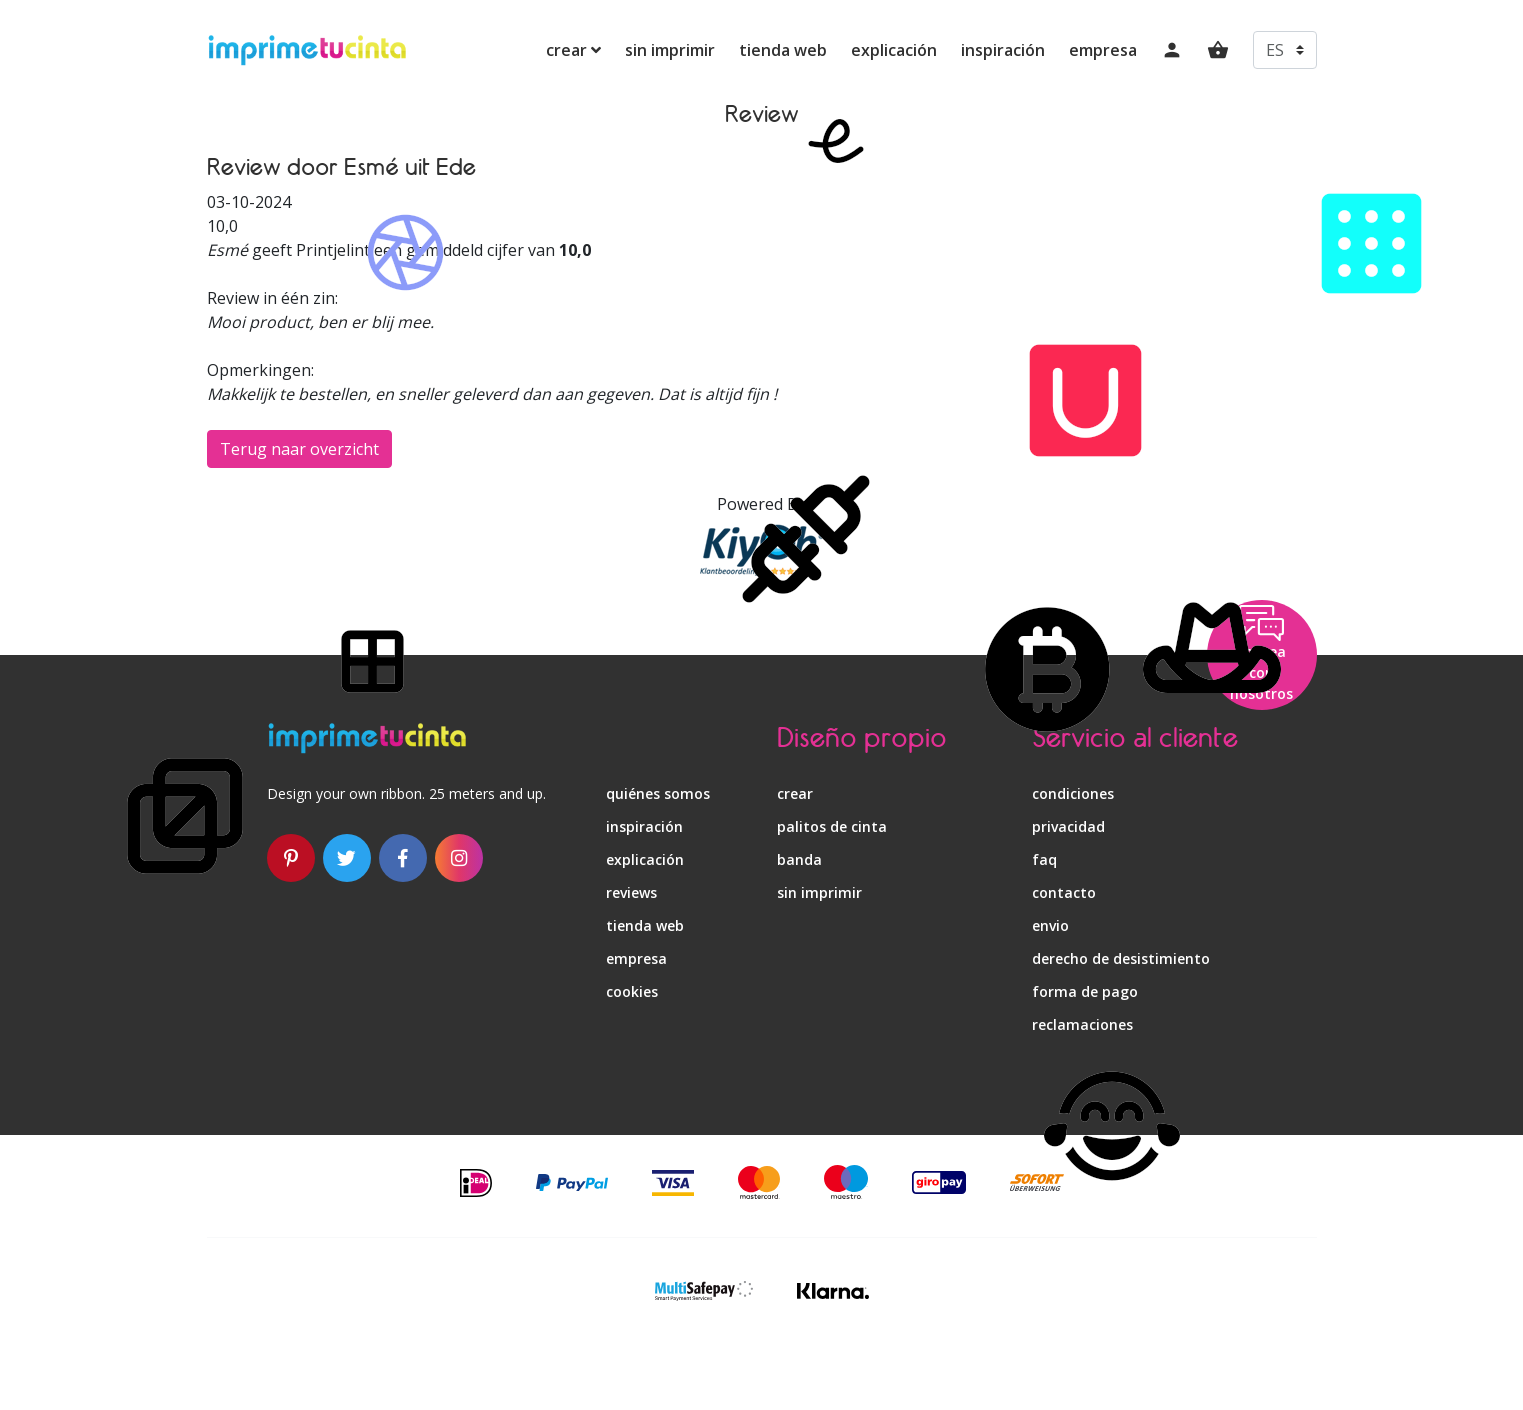 The height and width of the screenshot is (1410, 1523). I want to click on open app drawer or launcher, so click(1371, 243).